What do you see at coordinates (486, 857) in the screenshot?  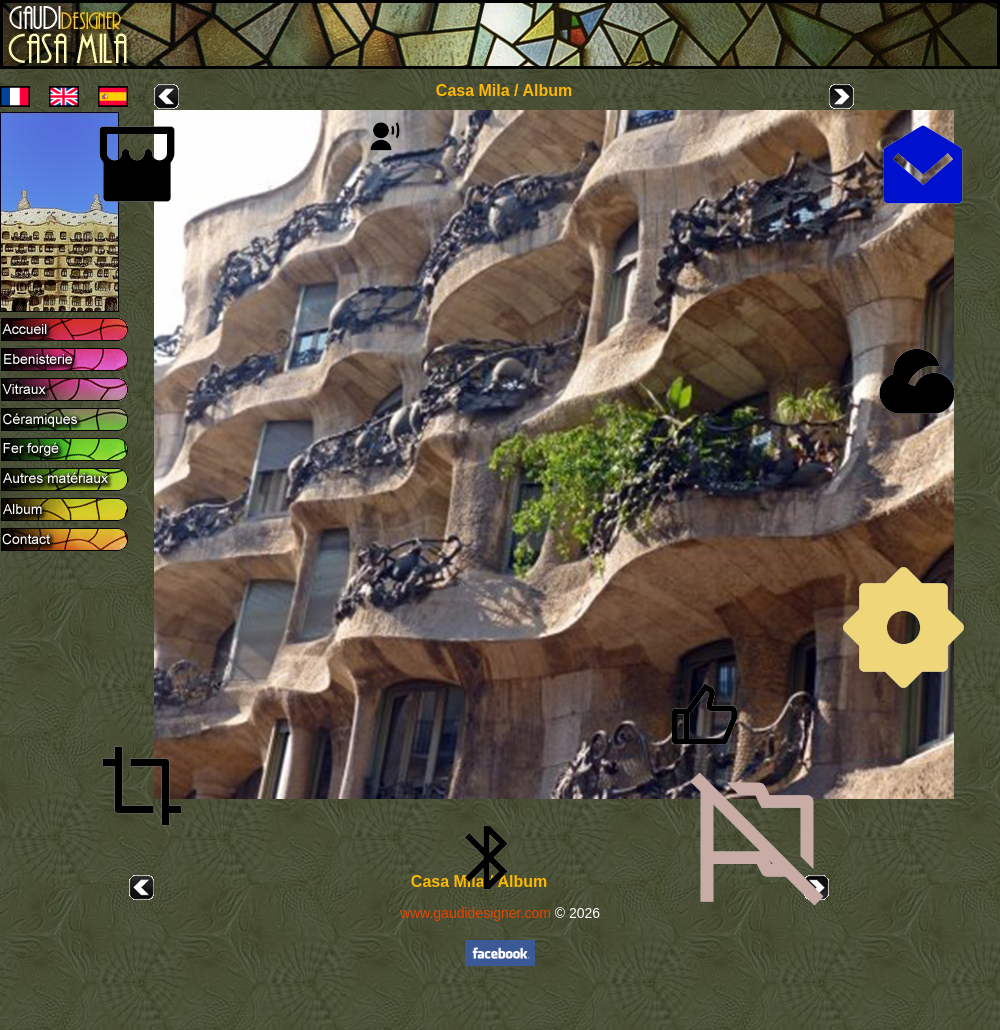 I see `toggle bluetooth connectivity` at bounding box center [486, 857].